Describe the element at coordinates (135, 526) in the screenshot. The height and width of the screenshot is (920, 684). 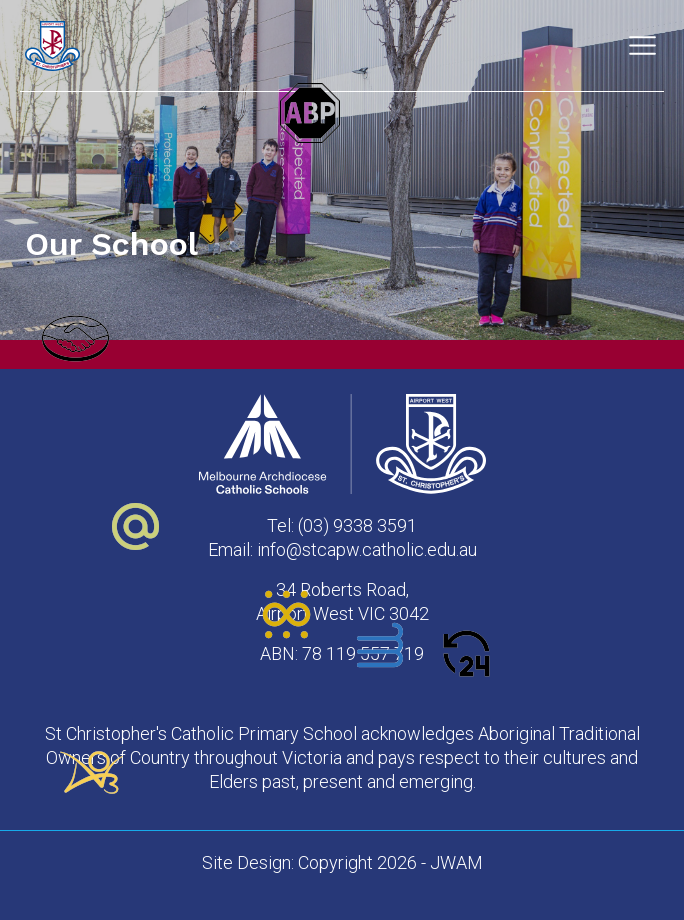
I see `open mail.ru email service` at that location.